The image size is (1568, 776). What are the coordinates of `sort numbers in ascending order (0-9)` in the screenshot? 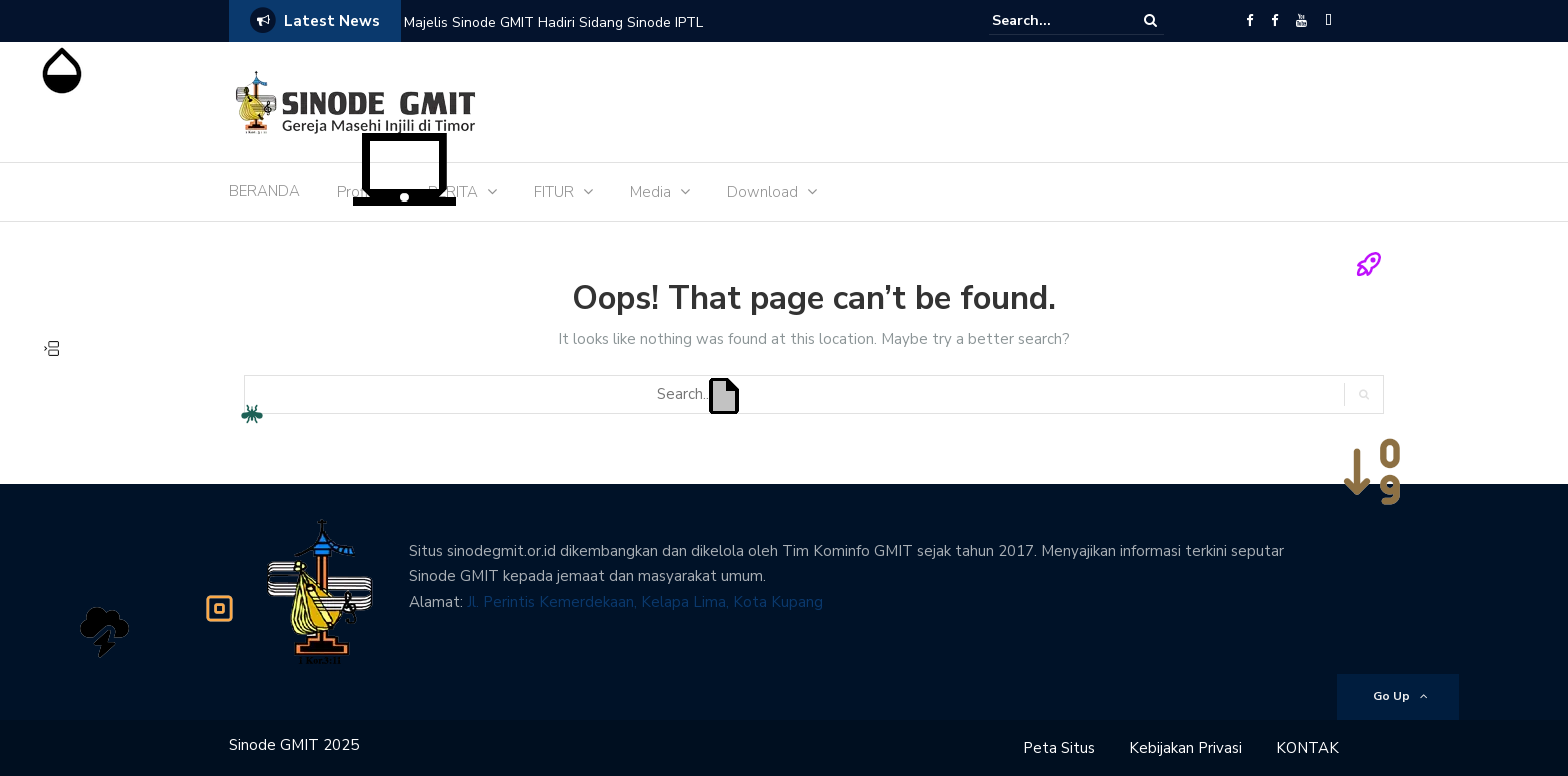 It's located at (1373, 471).